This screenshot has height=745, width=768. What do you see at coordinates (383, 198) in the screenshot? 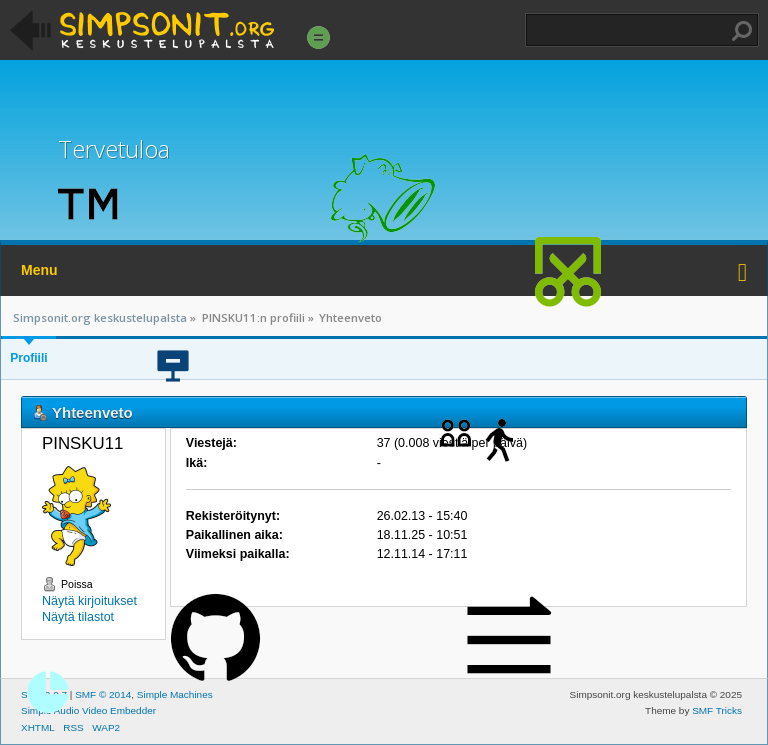
I see `snort network intrusion detection system logo` at bounding box center [383, 198].